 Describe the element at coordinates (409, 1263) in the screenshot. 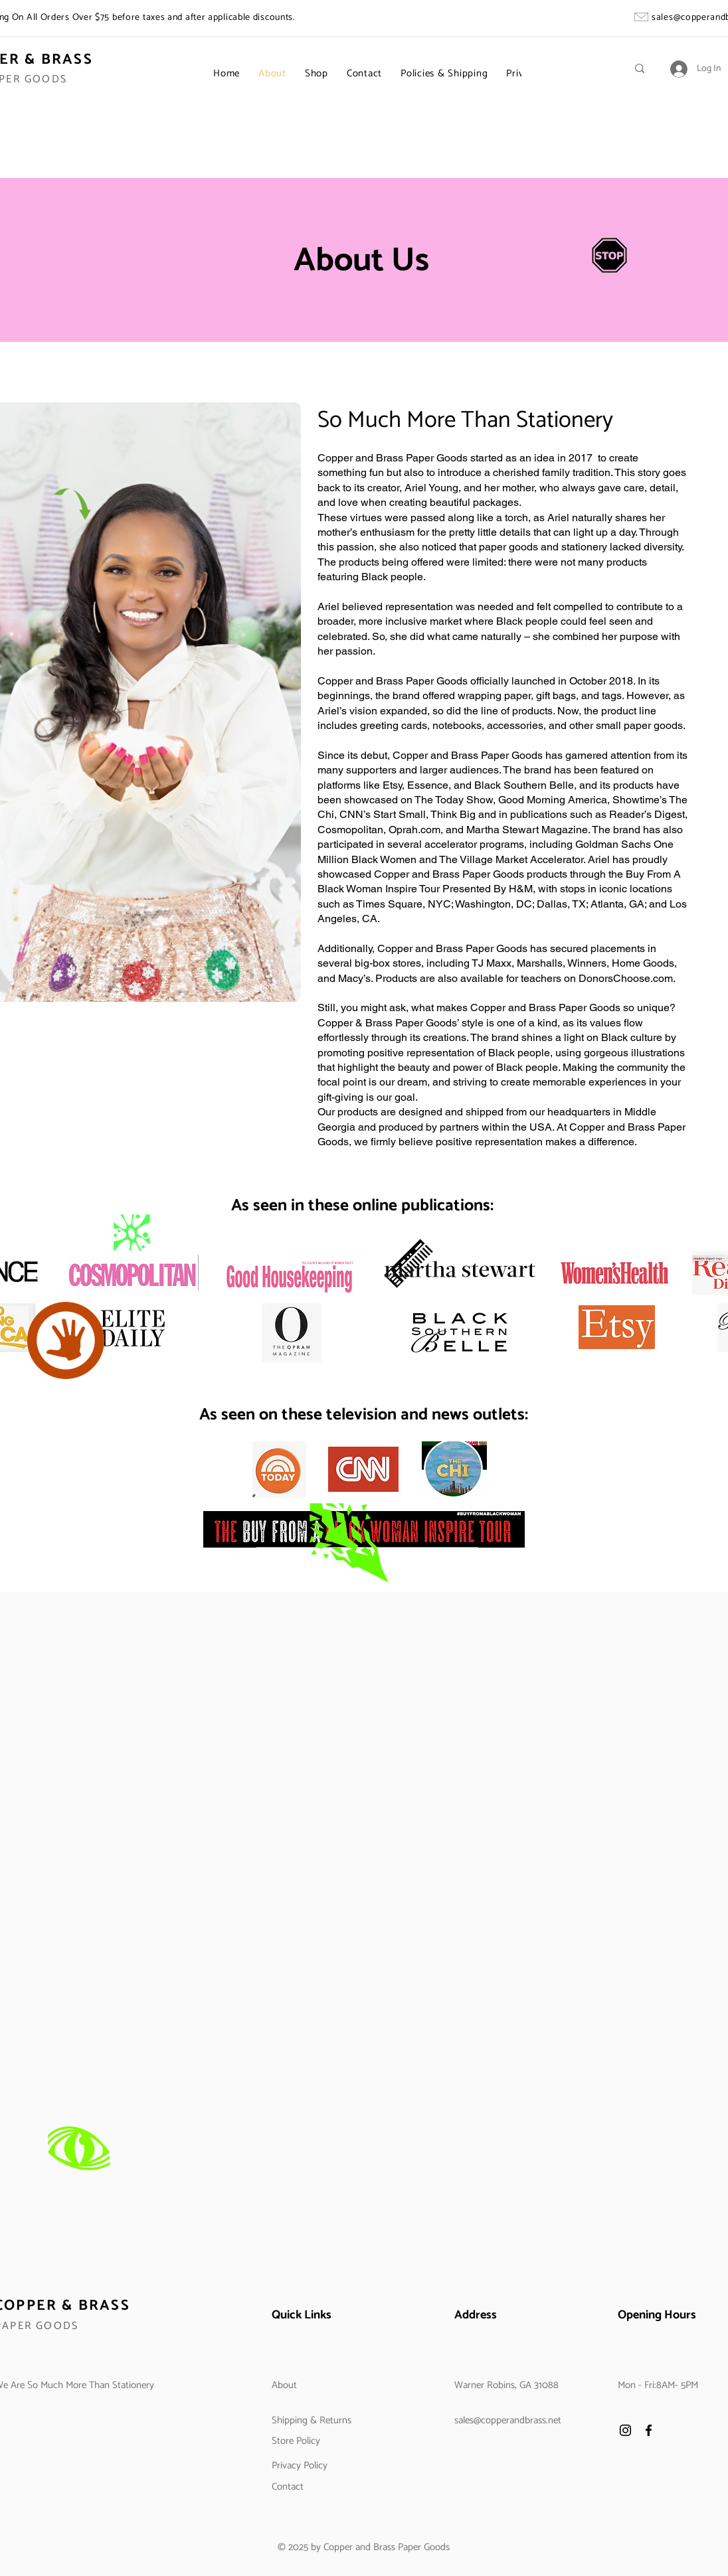

I see `open virtual piano or keyboard instrument` at that location.